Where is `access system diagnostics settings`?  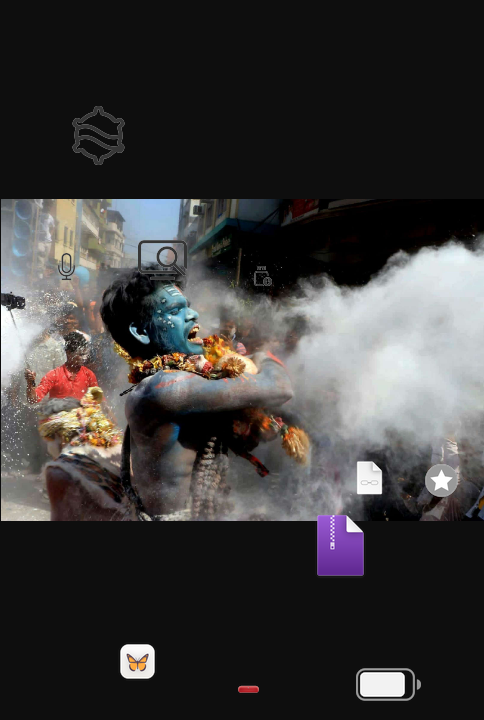
access system diagnostics settings is located at coordinates (162, 258).